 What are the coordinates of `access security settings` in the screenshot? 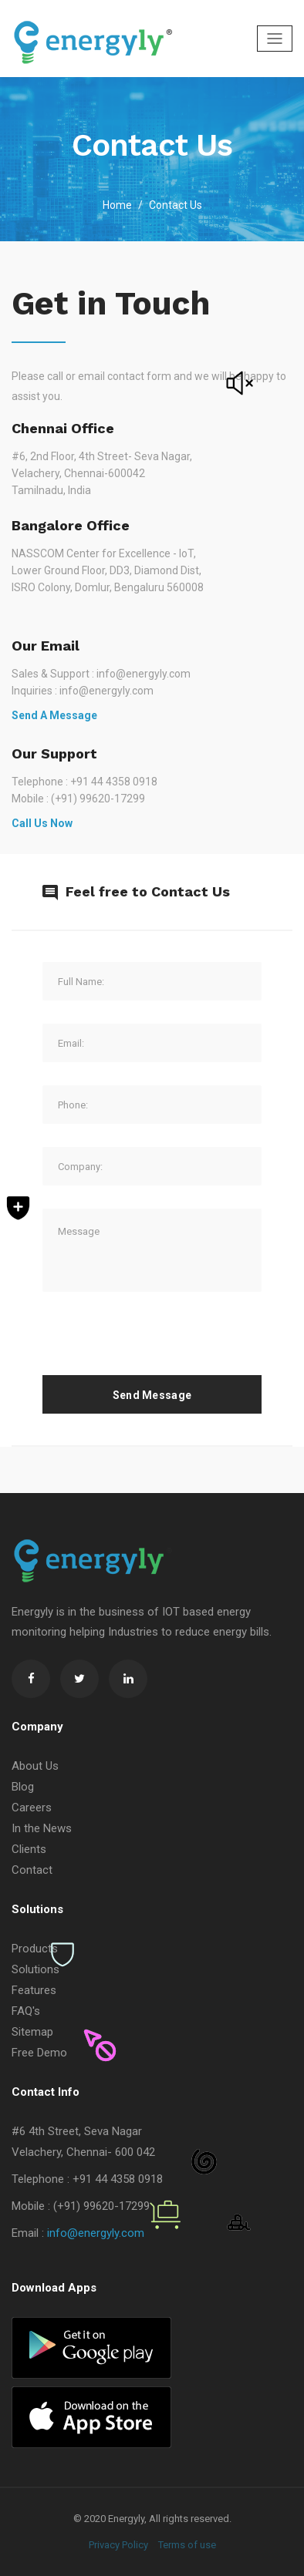 It's located at (62, 1953).